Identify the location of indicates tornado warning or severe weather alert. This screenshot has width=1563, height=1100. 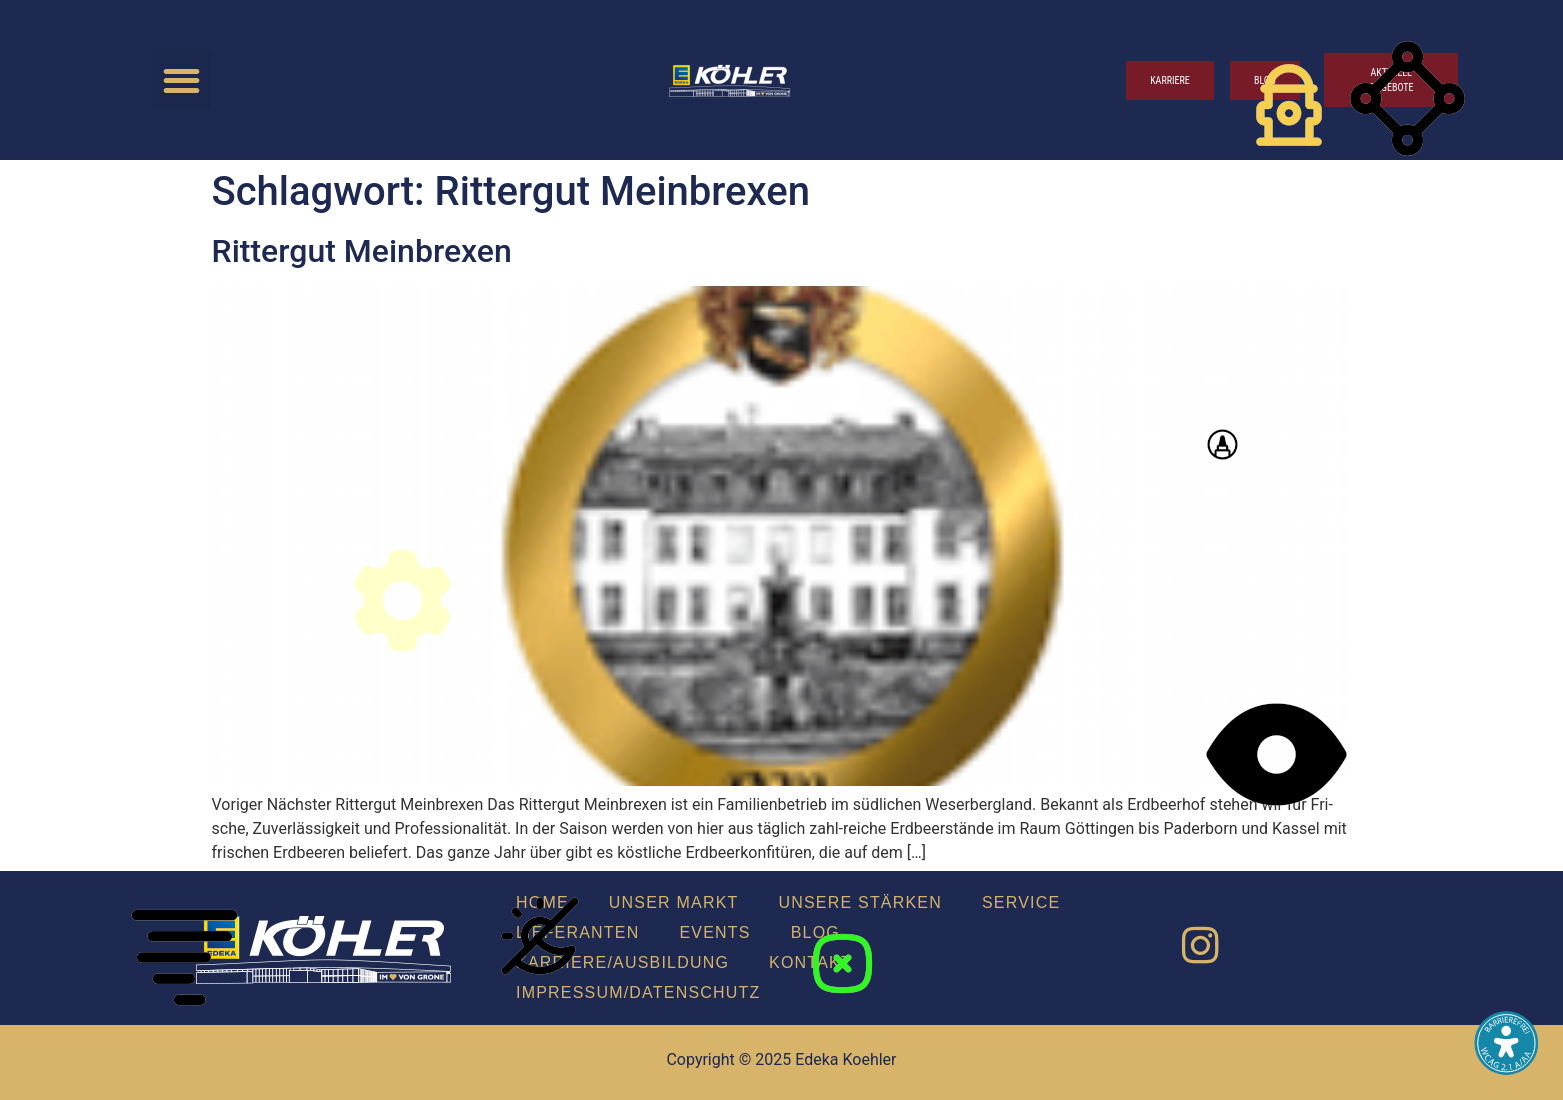
(184, 957).